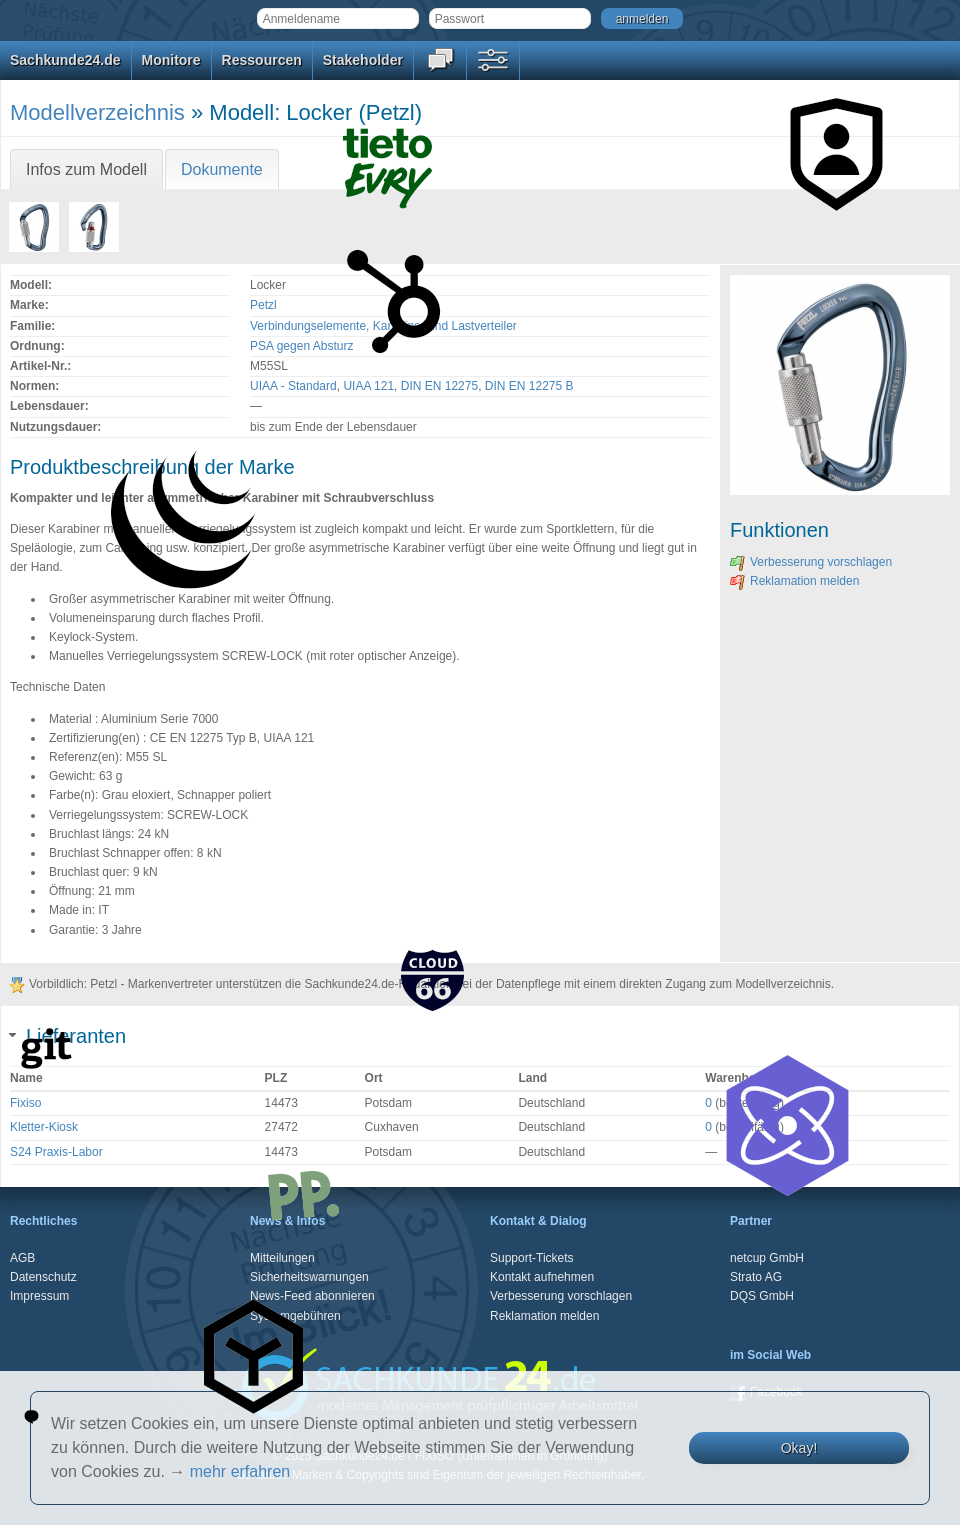  I want to click on cloud66 company logo, so click(432, 980).